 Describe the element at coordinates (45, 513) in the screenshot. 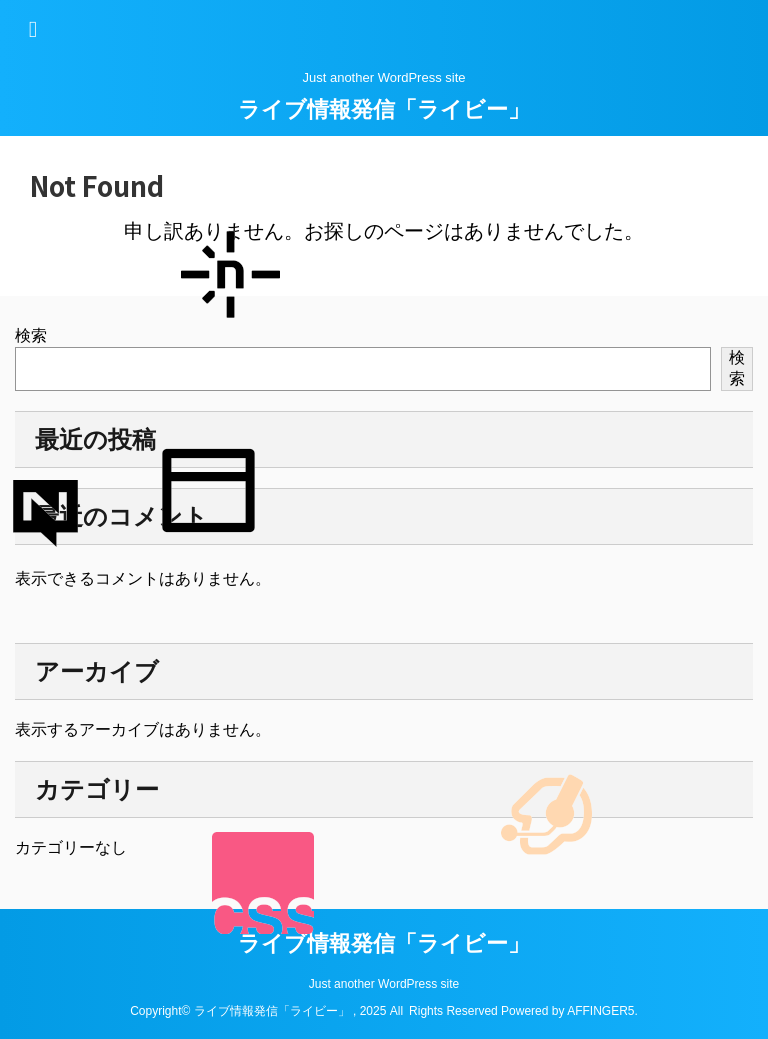

I see `NATS.io messaging system logo` at that location.